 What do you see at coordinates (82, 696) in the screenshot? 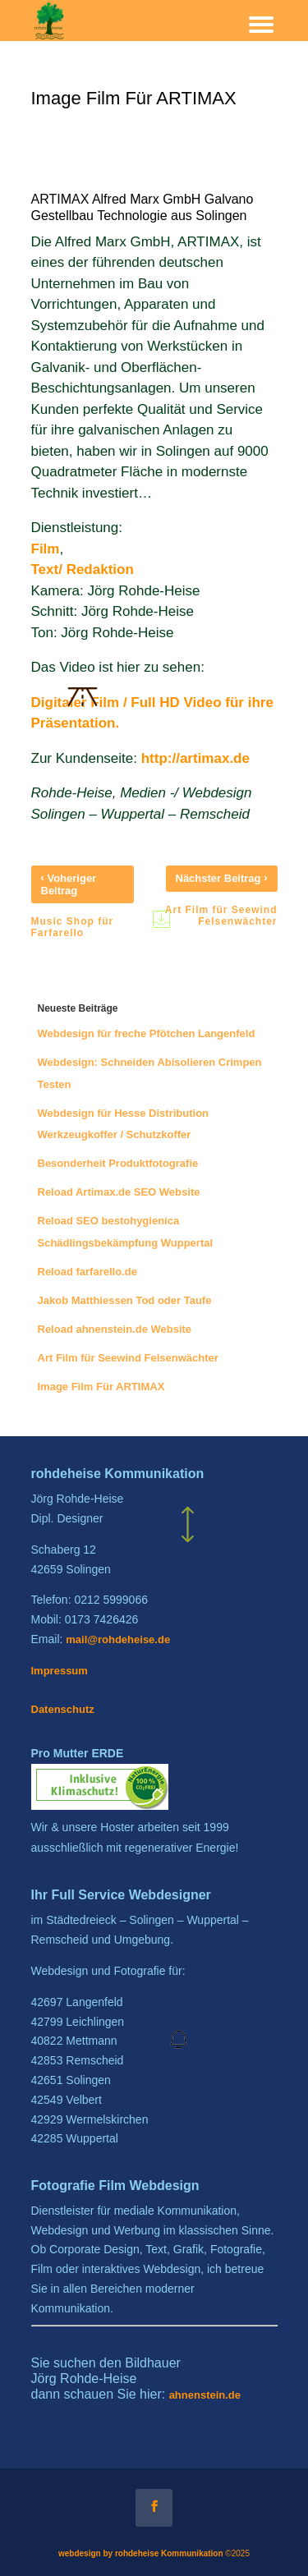
I see `view directions or navigation` at bounding box center [82, 696].